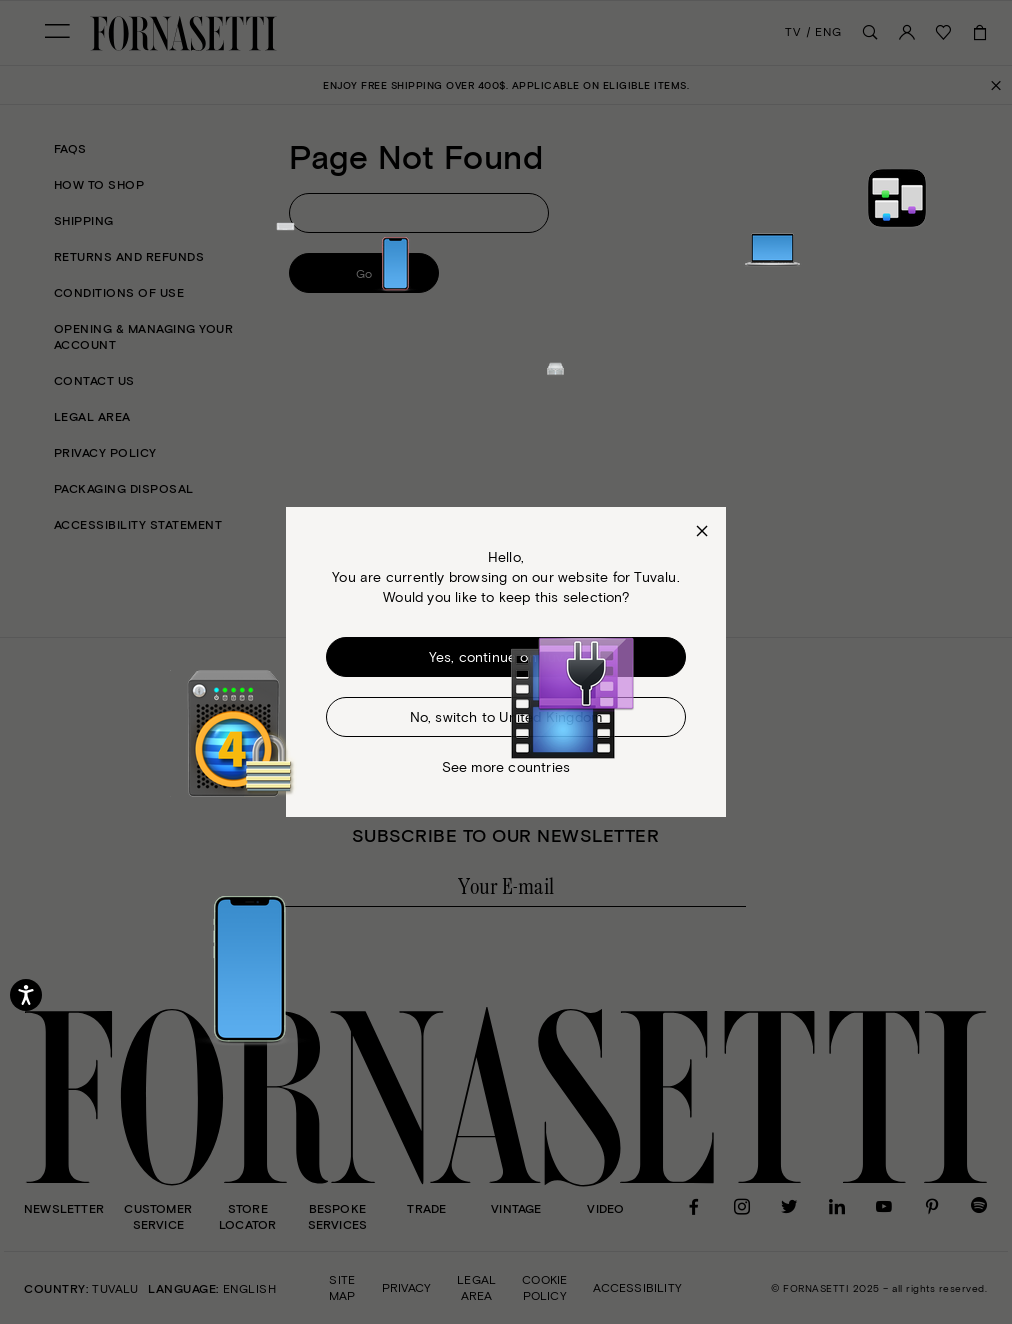  What do you see at coordinates (395, 264) in the screenshot?
I see `iPhone XR device icon in coral/red color` at bounding box center [395, 264].